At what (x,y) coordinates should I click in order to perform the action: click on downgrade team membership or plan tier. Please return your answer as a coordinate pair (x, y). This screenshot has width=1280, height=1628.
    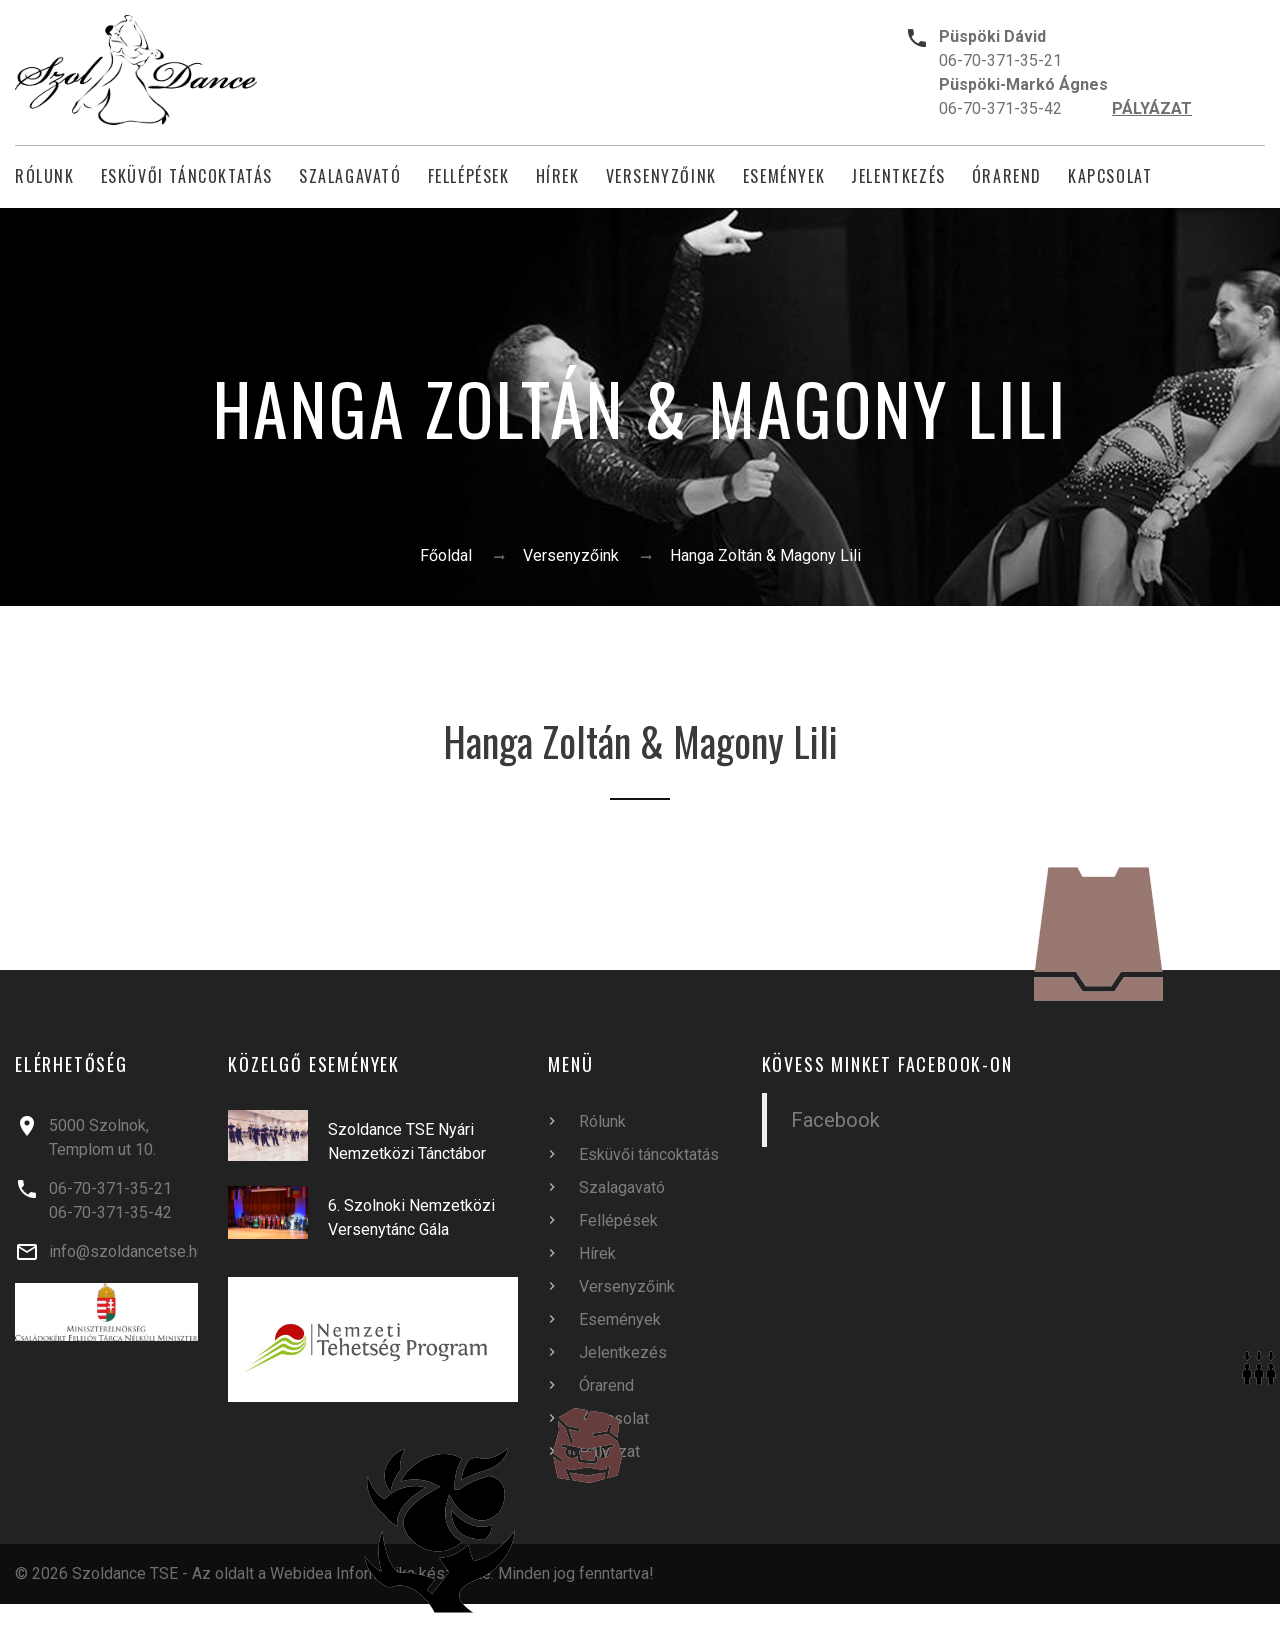
    Looking at the image, I should click on (1259, 1368).